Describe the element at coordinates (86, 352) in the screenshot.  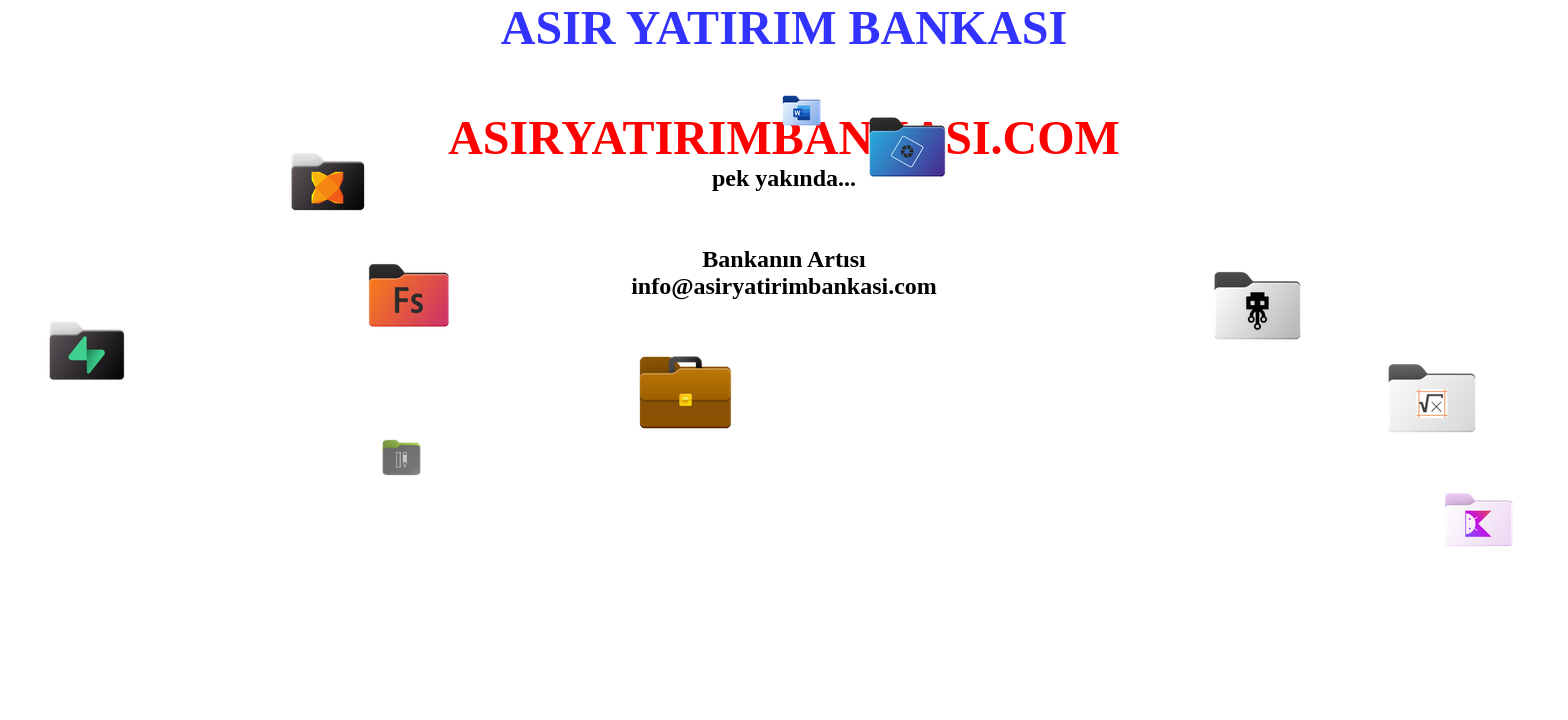
I see `open supabase project folder` at that location.